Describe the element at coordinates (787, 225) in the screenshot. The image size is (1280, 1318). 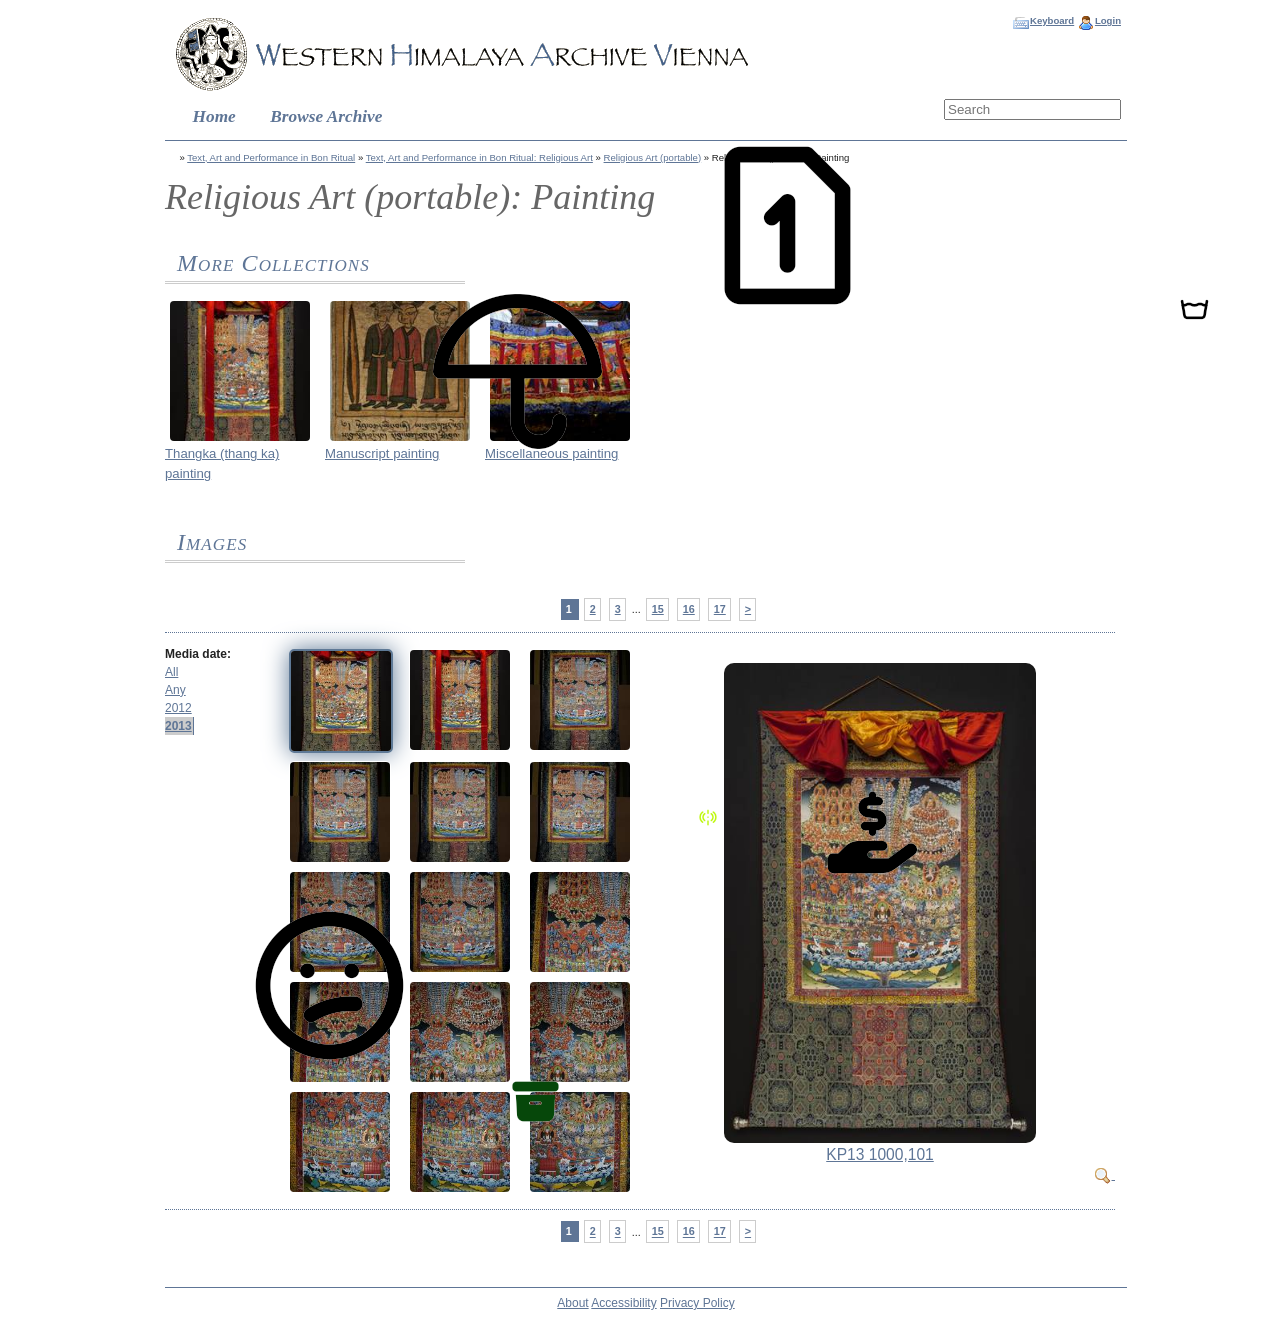
I see `sim card slot 1 indicator` at that location.